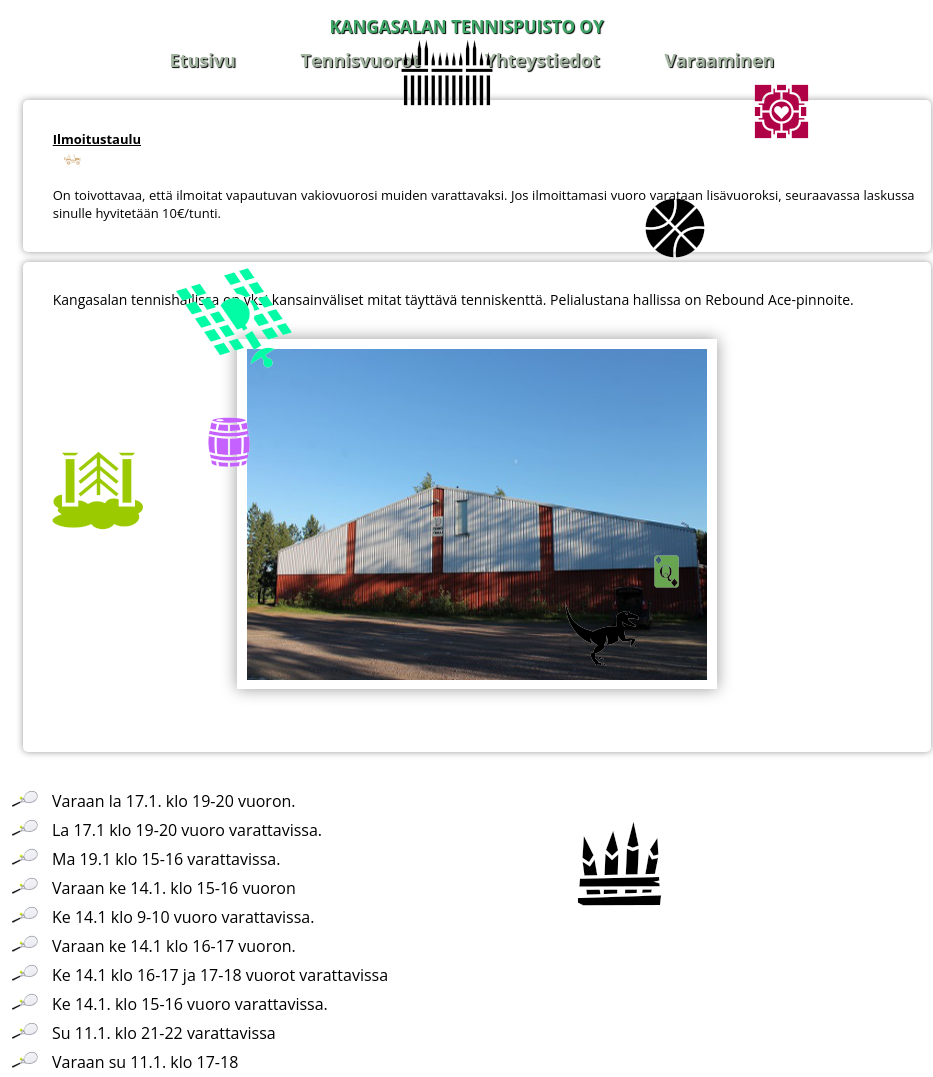 This screenshot has width=933, height=1077. Describe the element at coordinates (602, 634) in the screenshot. I see `dinosaur or prehistoric creature category in a game` at that location.